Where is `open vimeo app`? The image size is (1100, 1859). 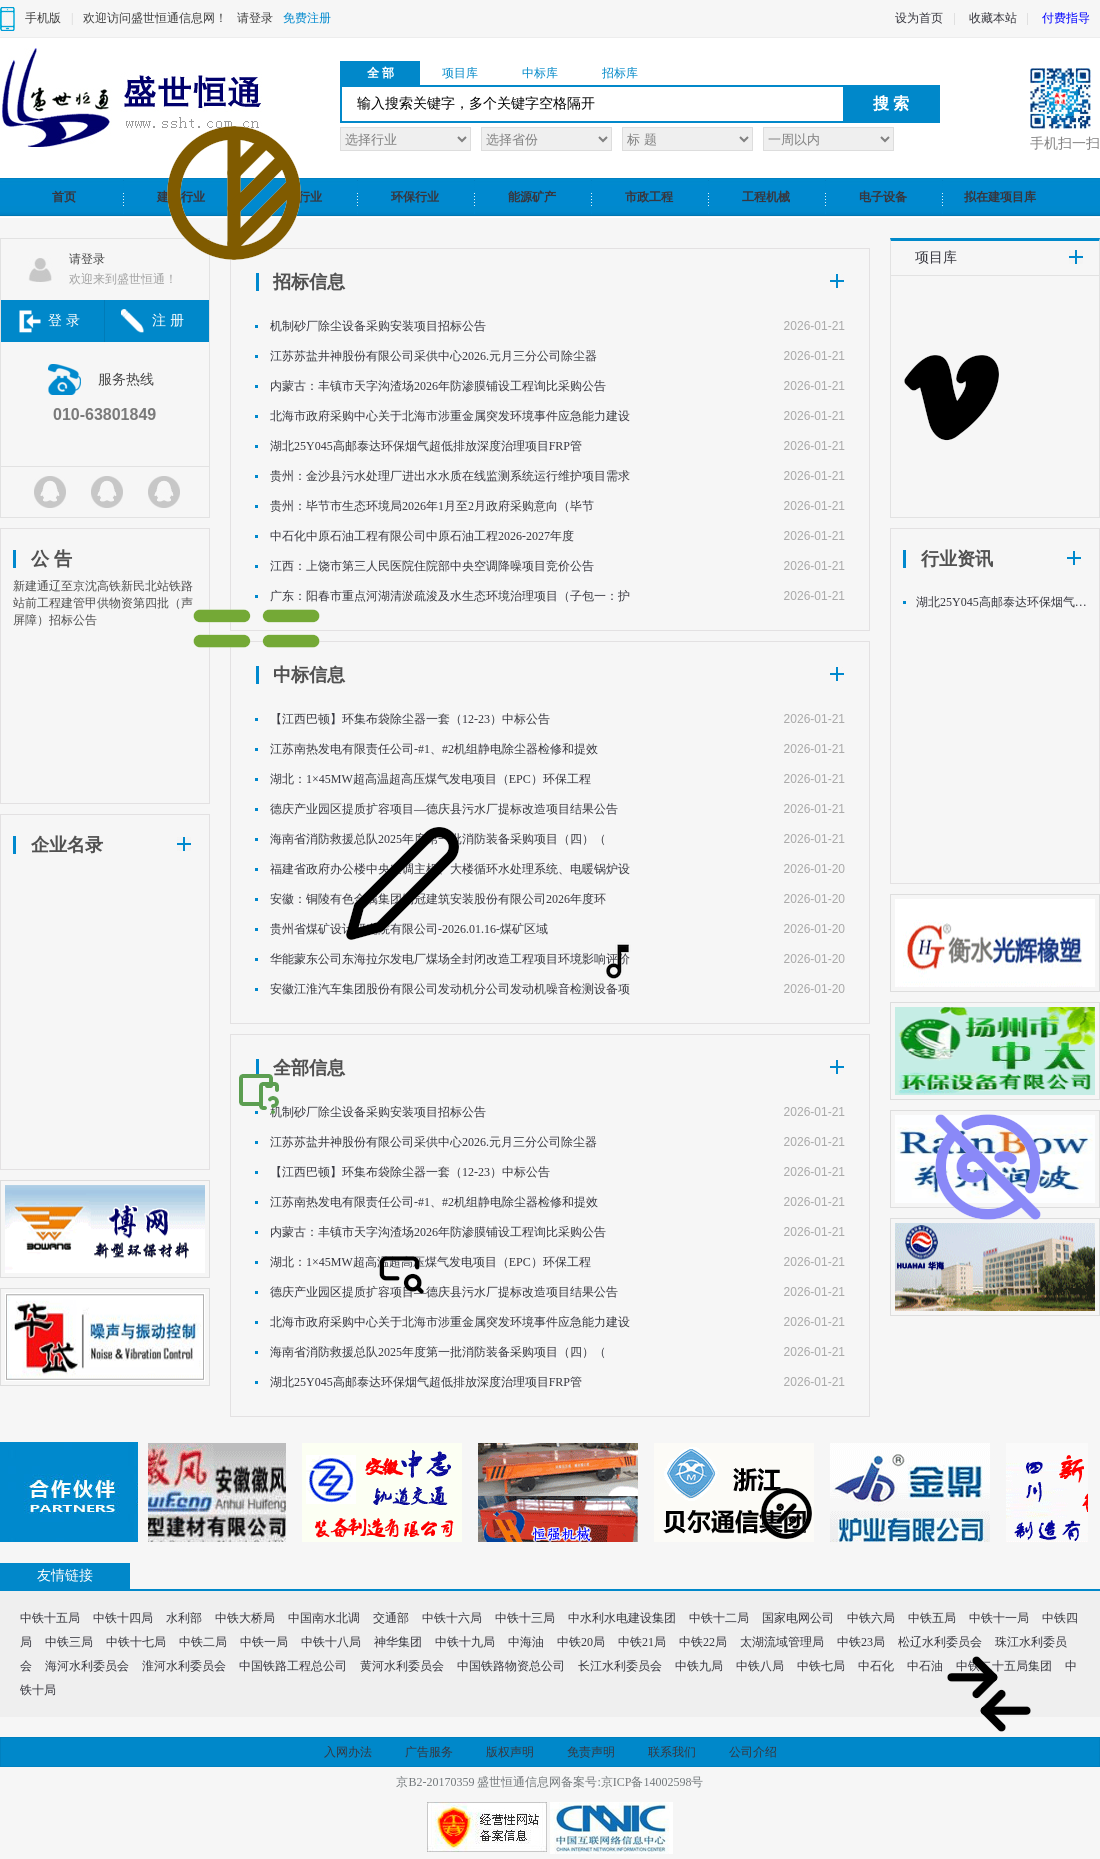 open vimeo app is located at coordinates (951, 397).